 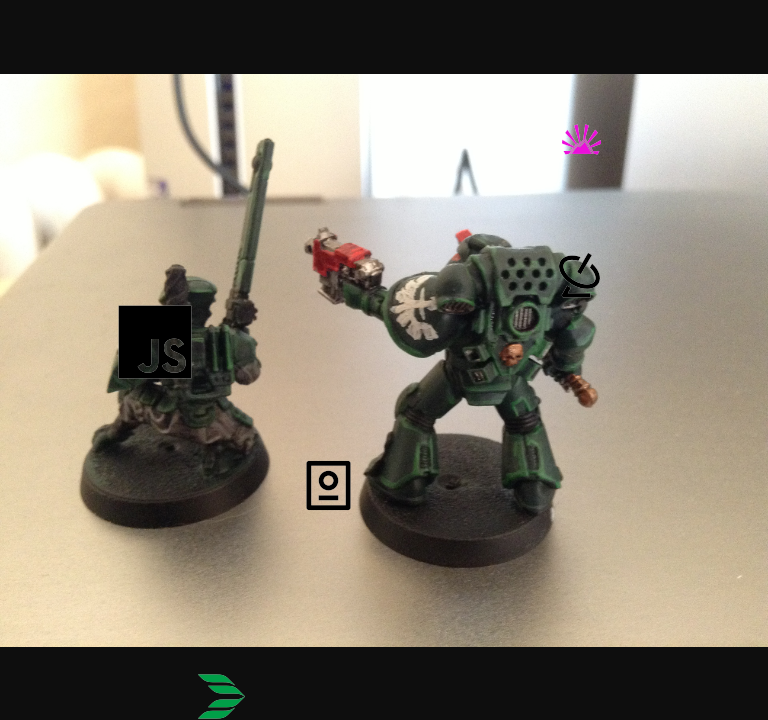 I want to click on javascript programming language logo, so click(x=155, y=342).